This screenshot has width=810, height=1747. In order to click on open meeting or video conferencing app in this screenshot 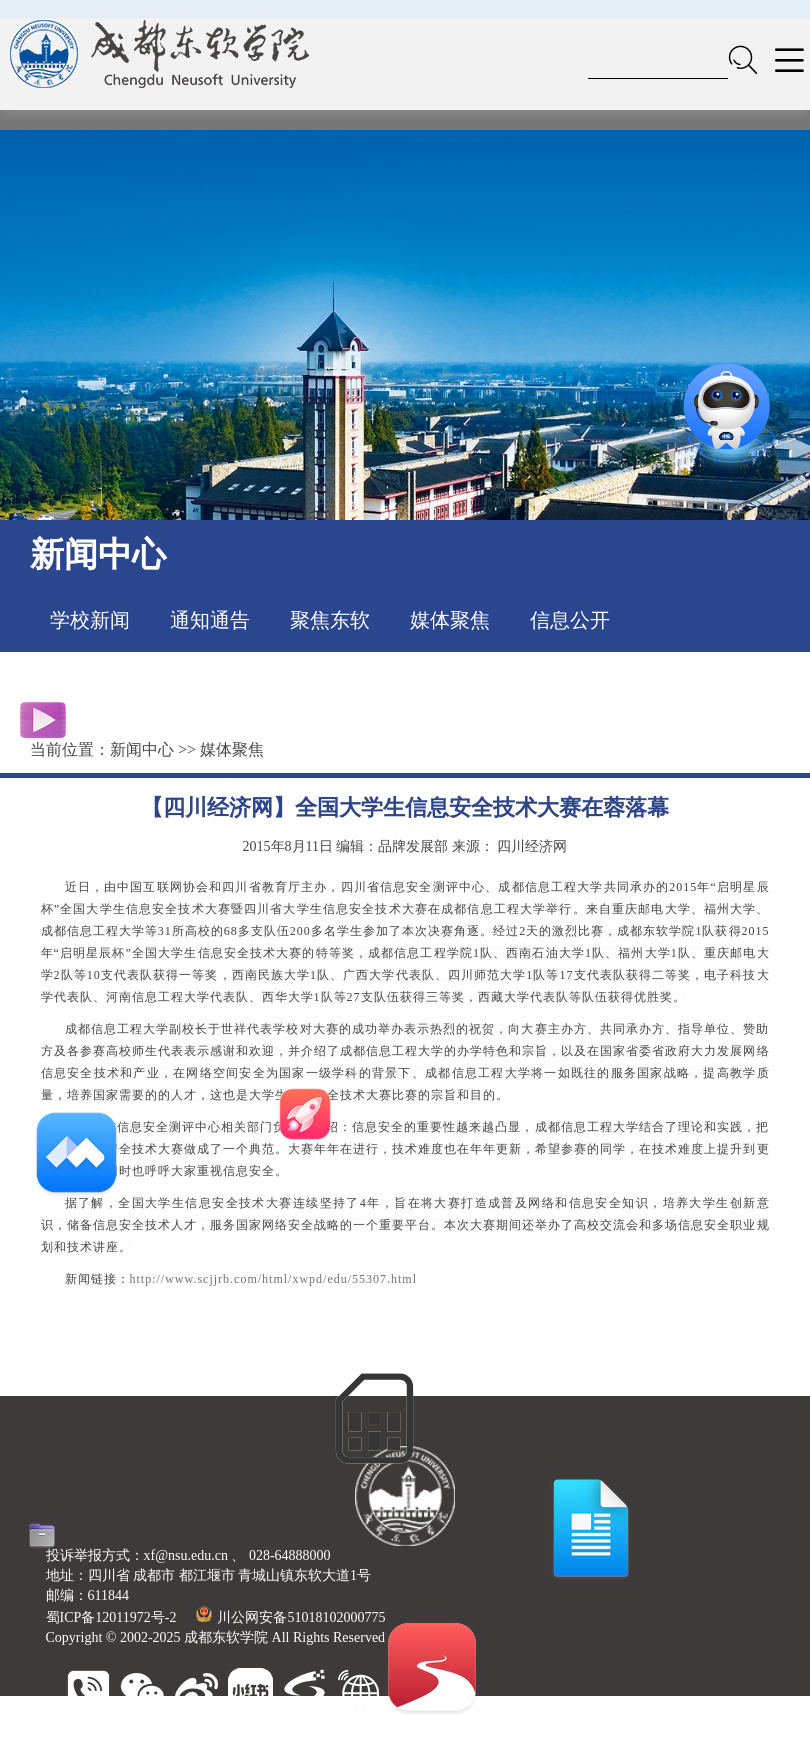, I will do `click(76, 1152)`.